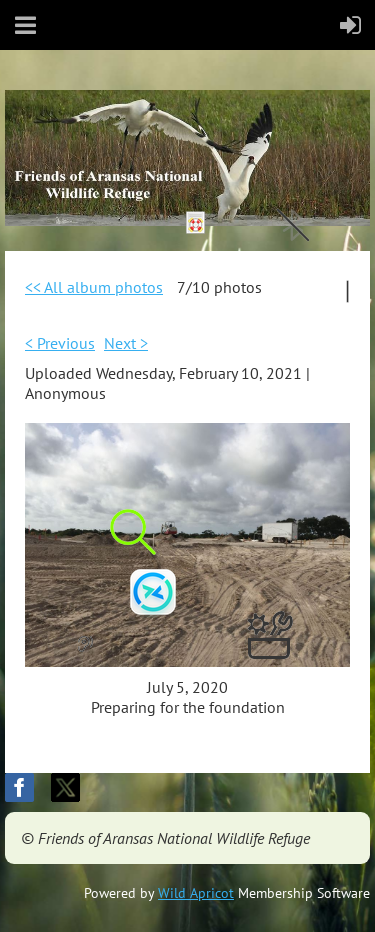  What do you see at coordinates (269, 635) in the screenshot?
I see `access additional system preferences` at bounding box center [269, 635].